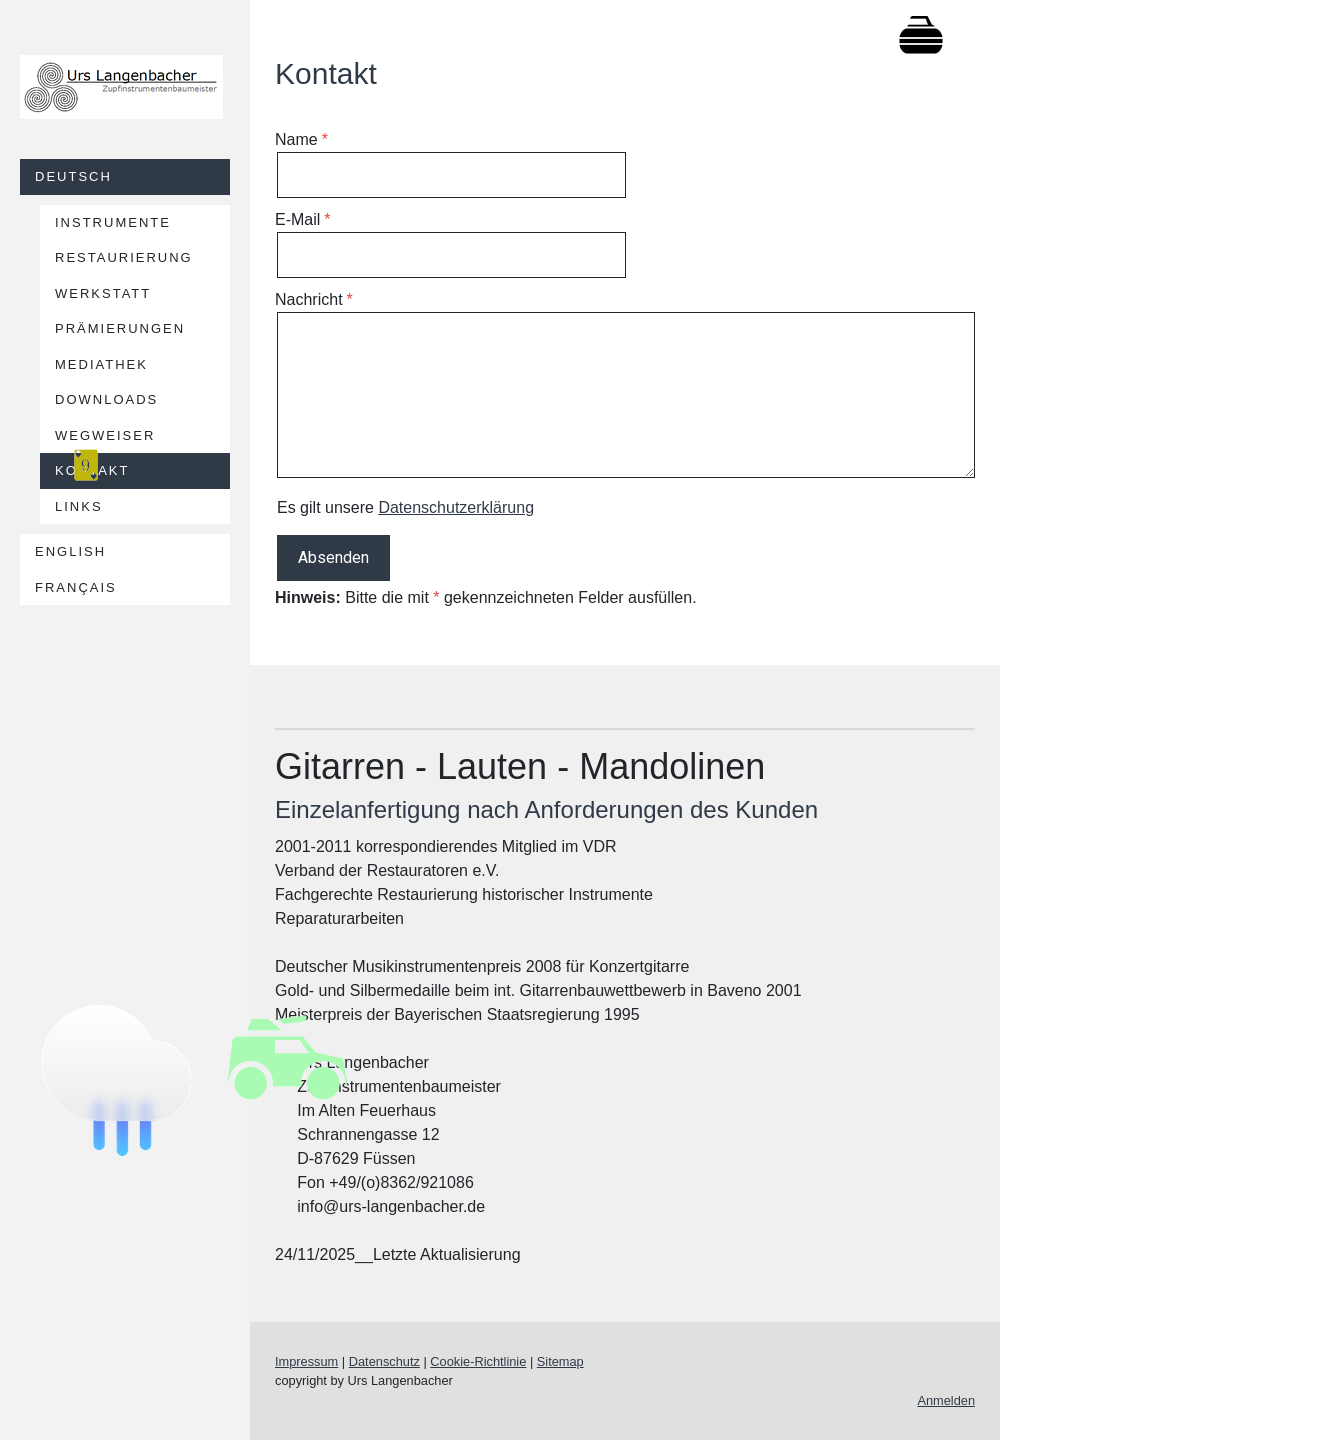 This screenshot has width=1325, height=1440. Describe the element at coordinates (921, 32) in the screenshot. I see `access curling game or sports content` at that location.